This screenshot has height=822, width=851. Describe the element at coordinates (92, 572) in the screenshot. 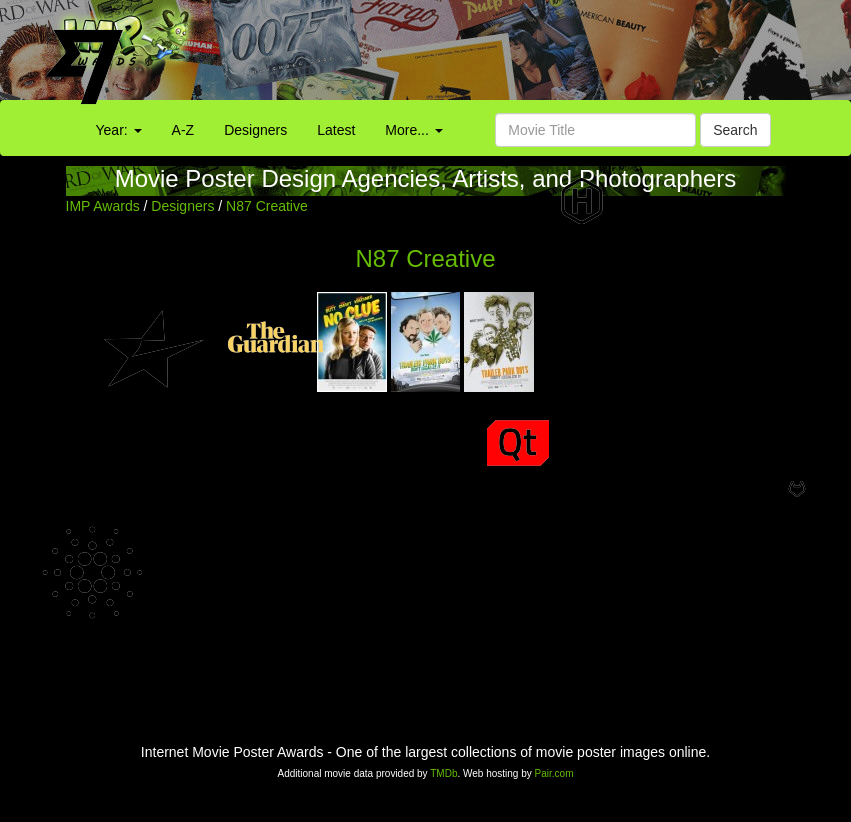

I see `cardano cryptocurrency logo` at that location.